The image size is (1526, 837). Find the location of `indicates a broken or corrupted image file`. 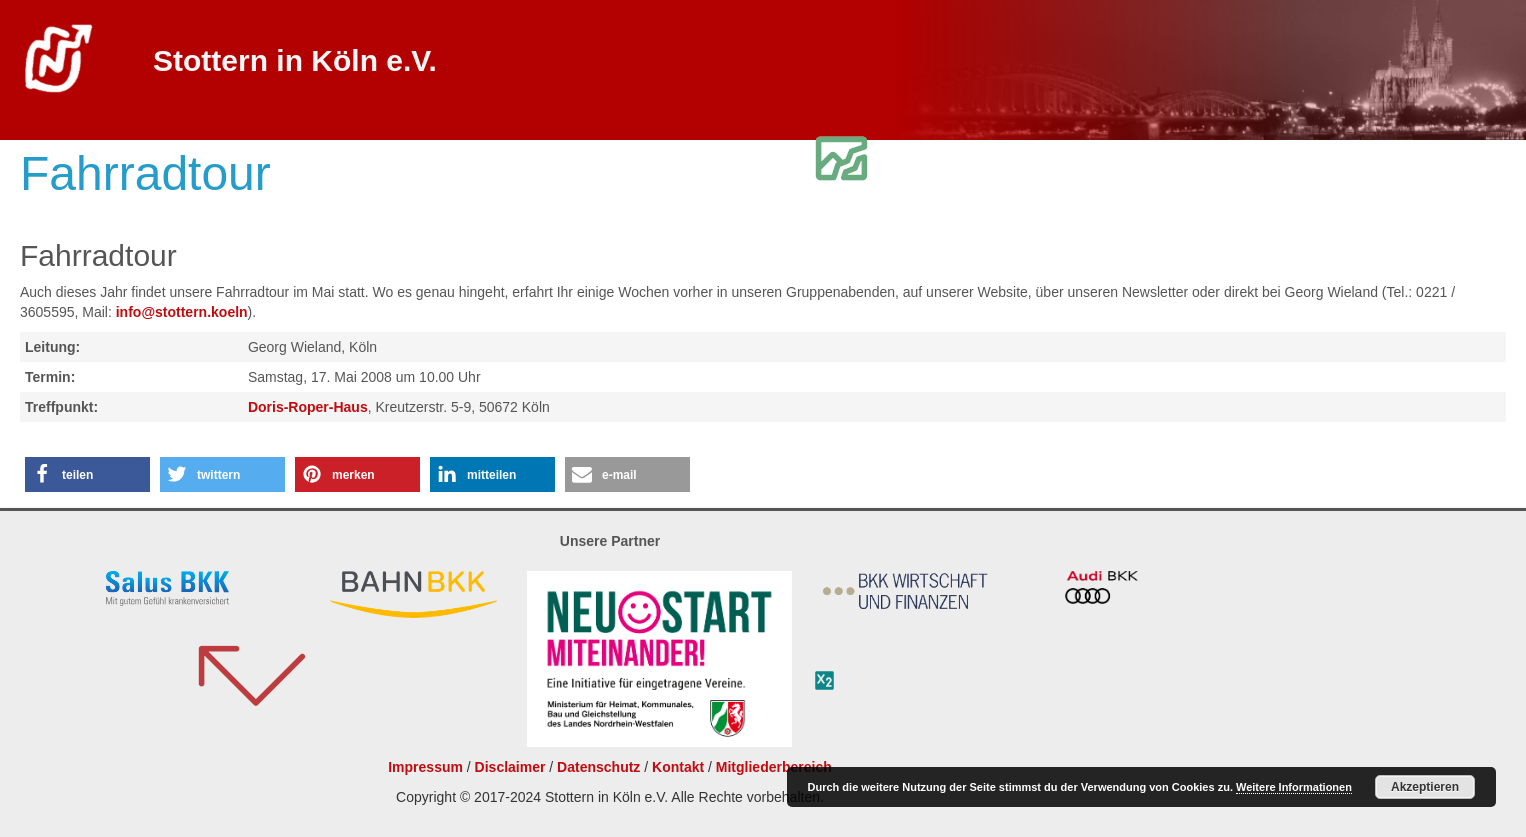

indicates a broken or corrupted image file is located at coordinates (841, 158).